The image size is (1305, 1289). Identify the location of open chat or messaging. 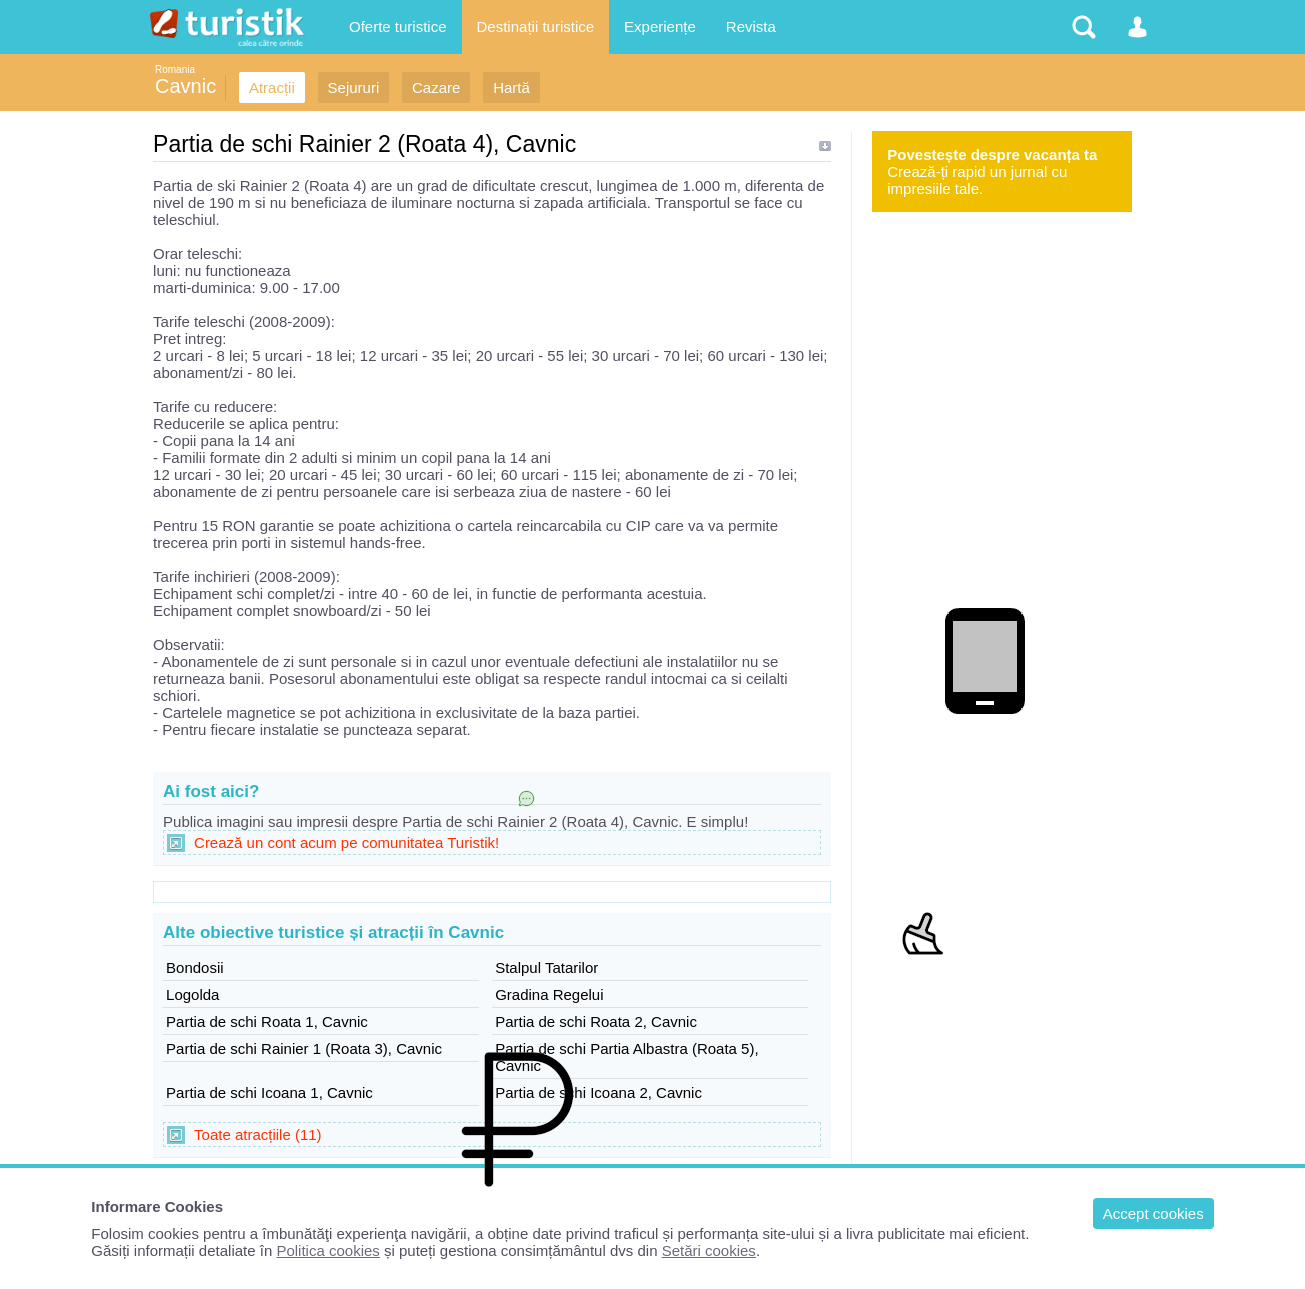
(526, 798).